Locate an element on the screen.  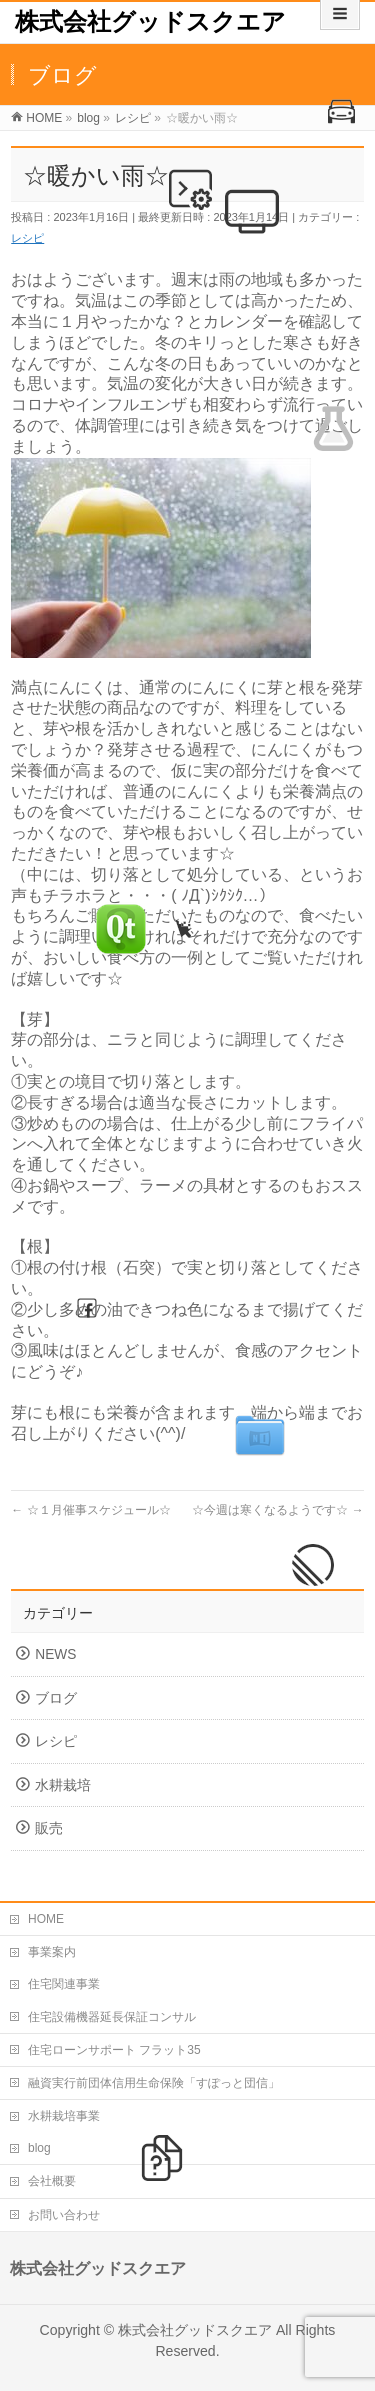
open science or laboratory applications is located at coordinates (333, 428).